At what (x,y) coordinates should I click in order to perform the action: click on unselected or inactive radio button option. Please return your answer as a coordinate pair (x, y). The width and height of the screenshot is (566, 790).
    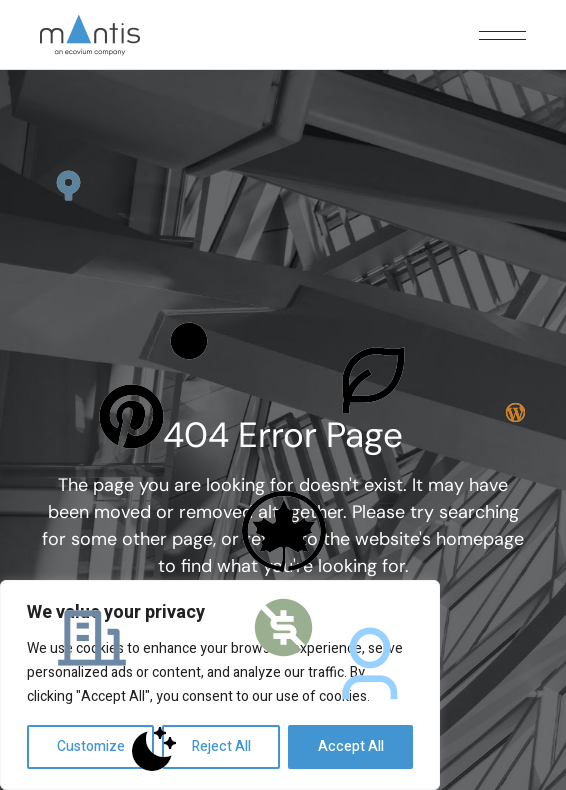
    Looking at the image, I should click on (189, 341).